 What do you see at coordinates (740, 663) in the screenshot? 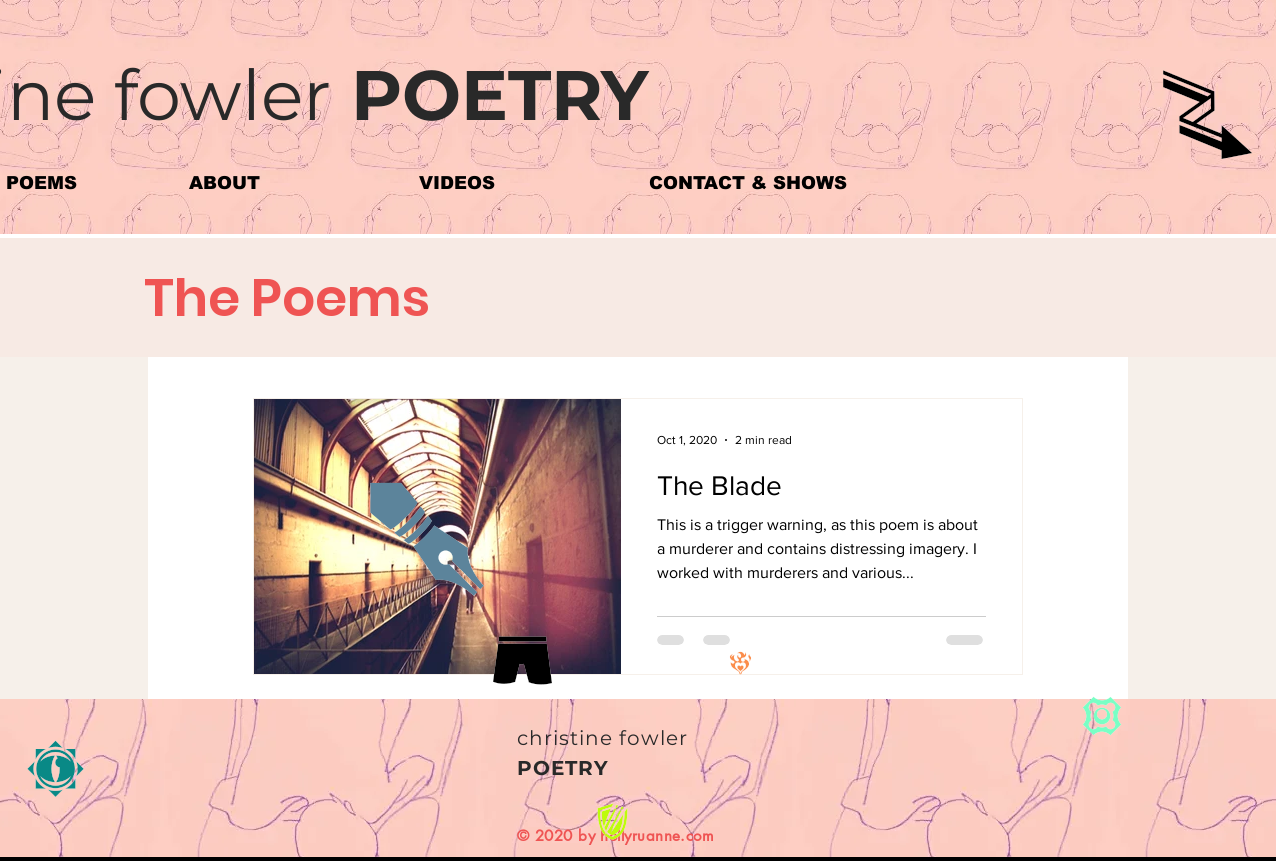
I see `indicates heartburn or acid reflux symptom` at bounding box center [740, 663].